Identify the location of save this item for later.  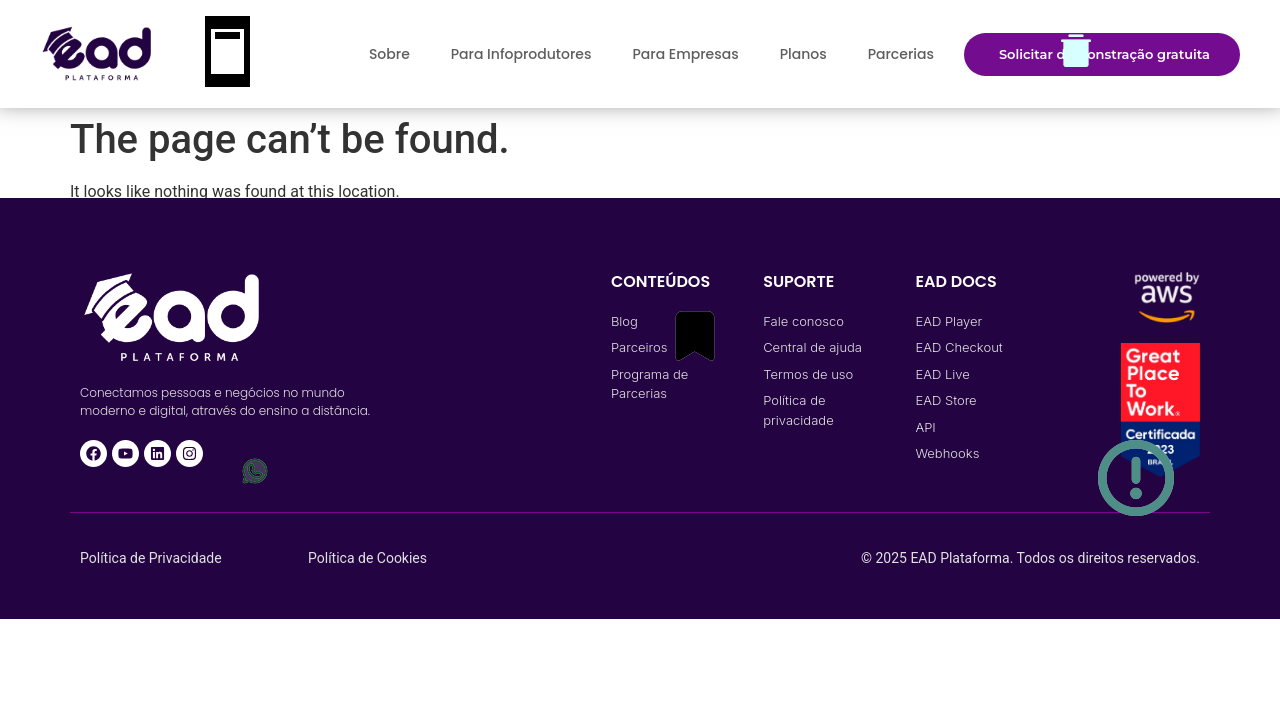
(695, 336).